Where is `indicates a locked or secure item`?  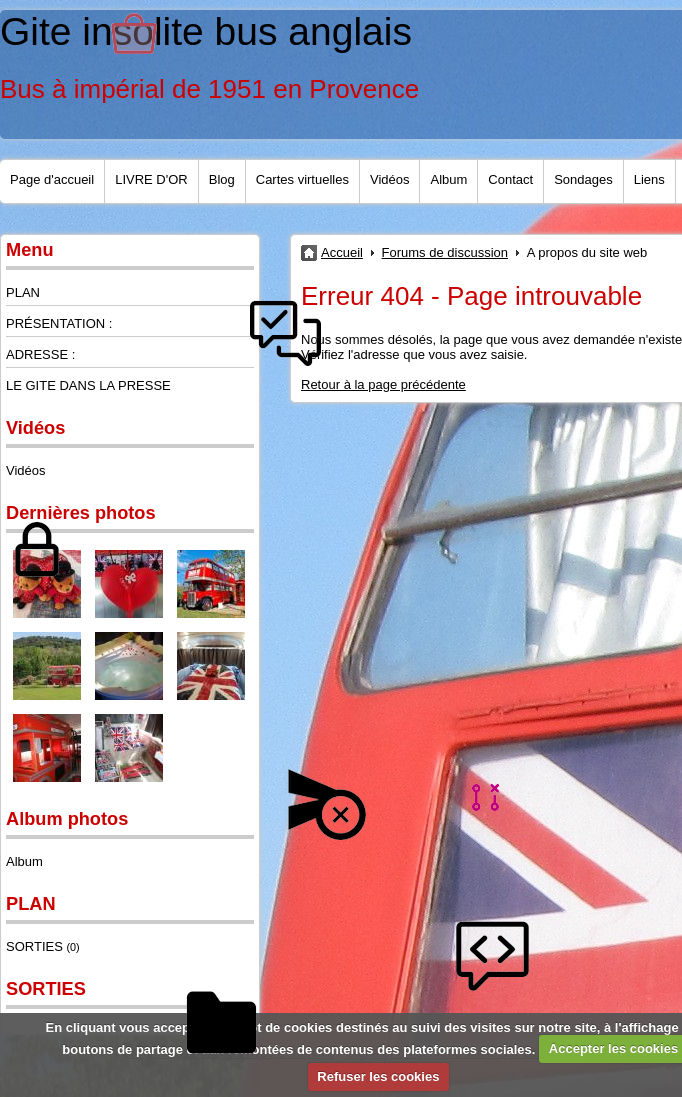
indicates a locked or secure item is located at coordinates (37, 551).